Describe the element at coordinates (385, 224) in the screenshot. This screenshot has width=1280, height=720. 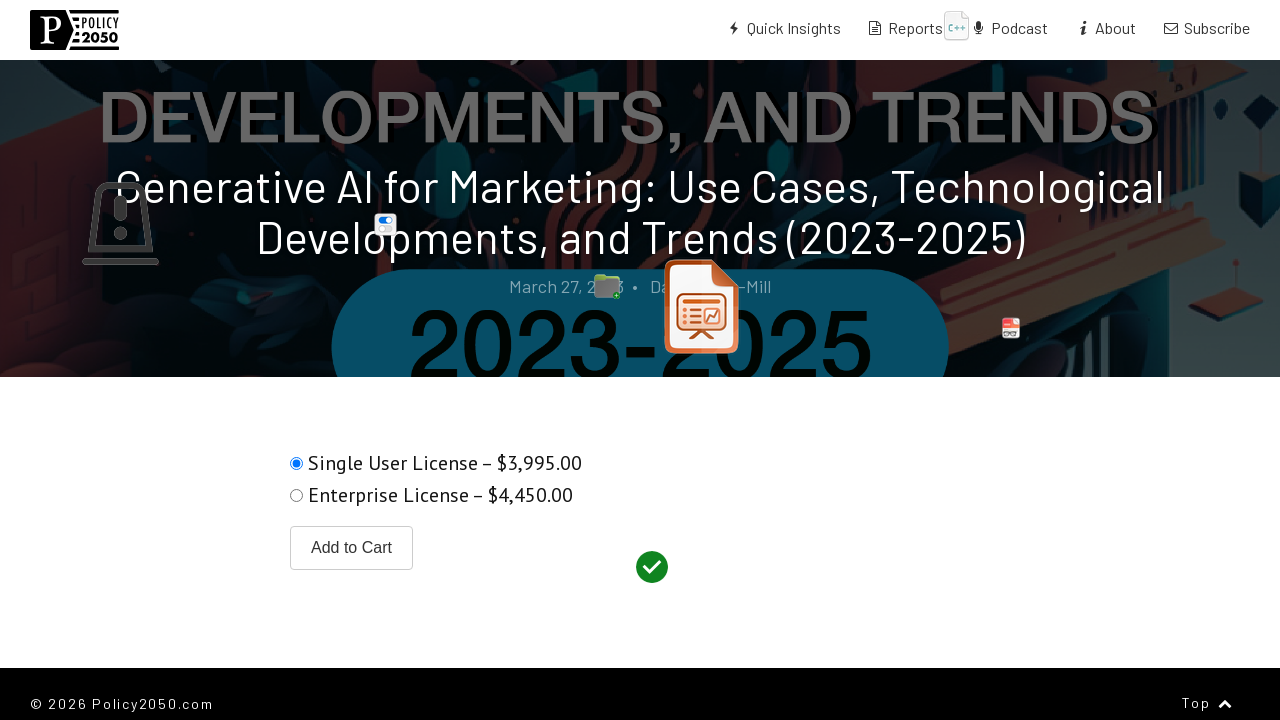
I see `open system settings or preferences` at that location.